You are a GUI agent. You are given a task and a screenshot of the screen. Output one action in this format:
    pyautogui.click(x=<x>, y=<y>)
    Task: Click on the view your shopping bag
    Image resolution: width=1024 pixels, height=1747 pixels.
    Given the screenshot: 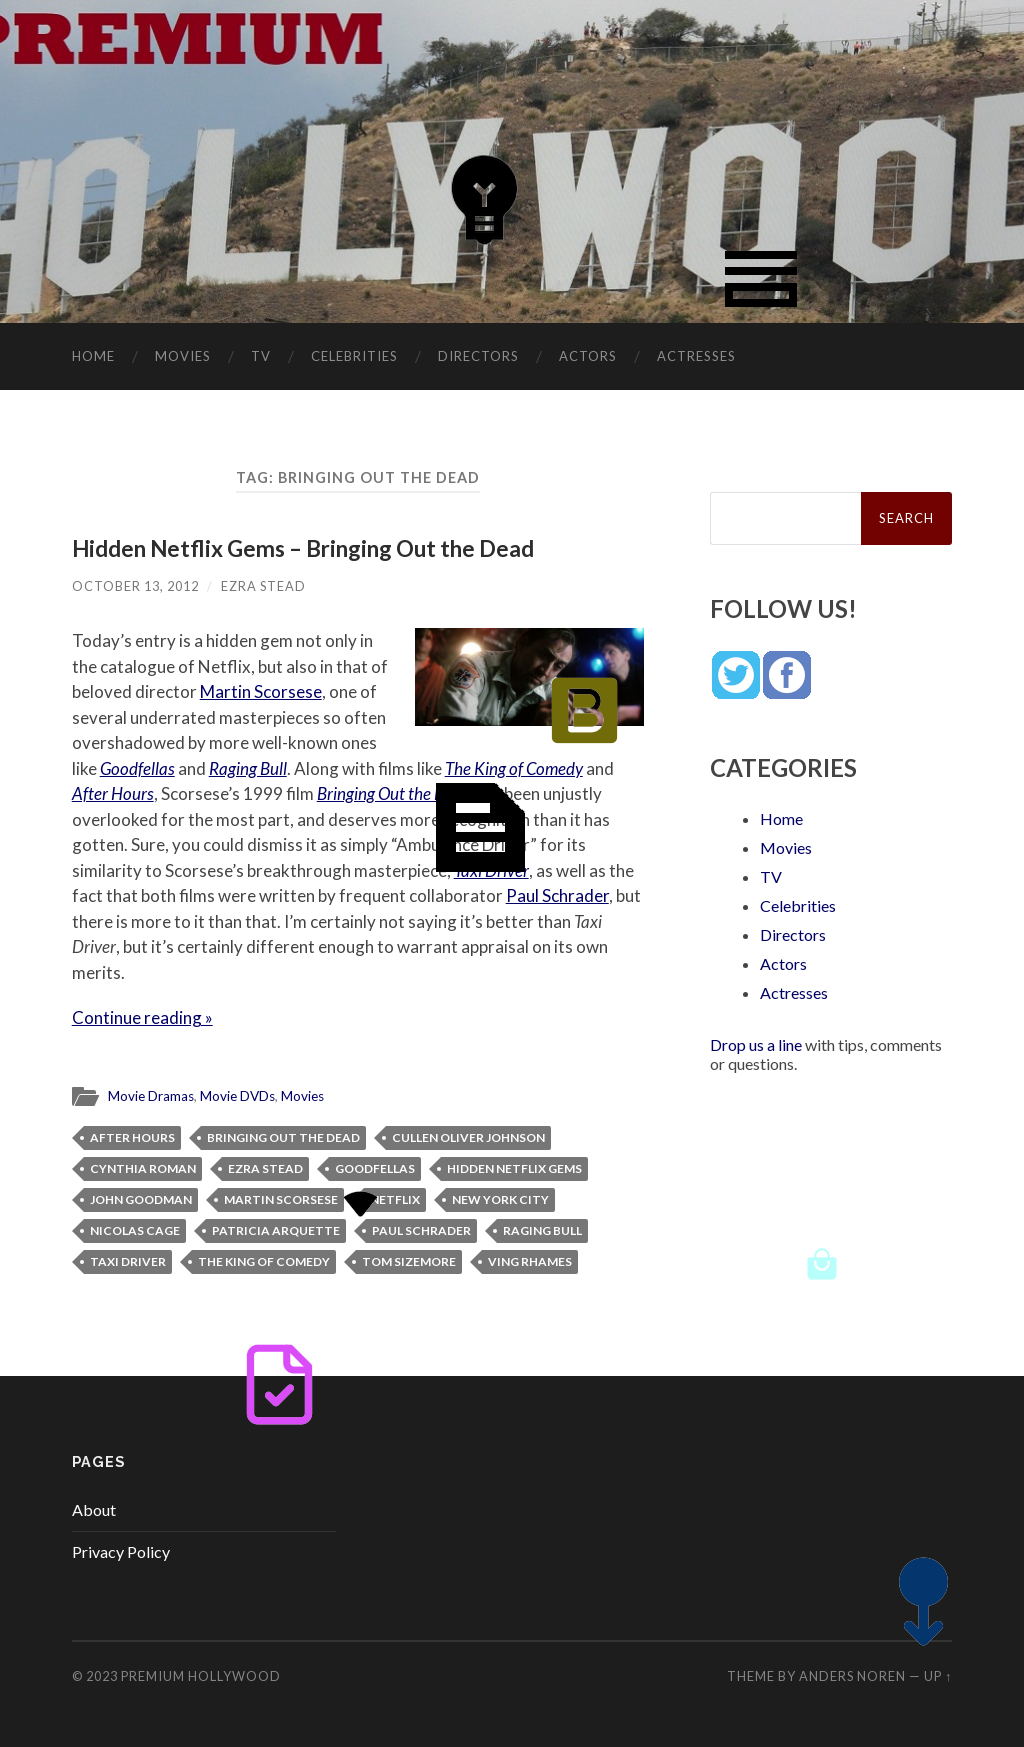 What is the action you would take?
    pyautogui.click(x=822, y=1264)
    